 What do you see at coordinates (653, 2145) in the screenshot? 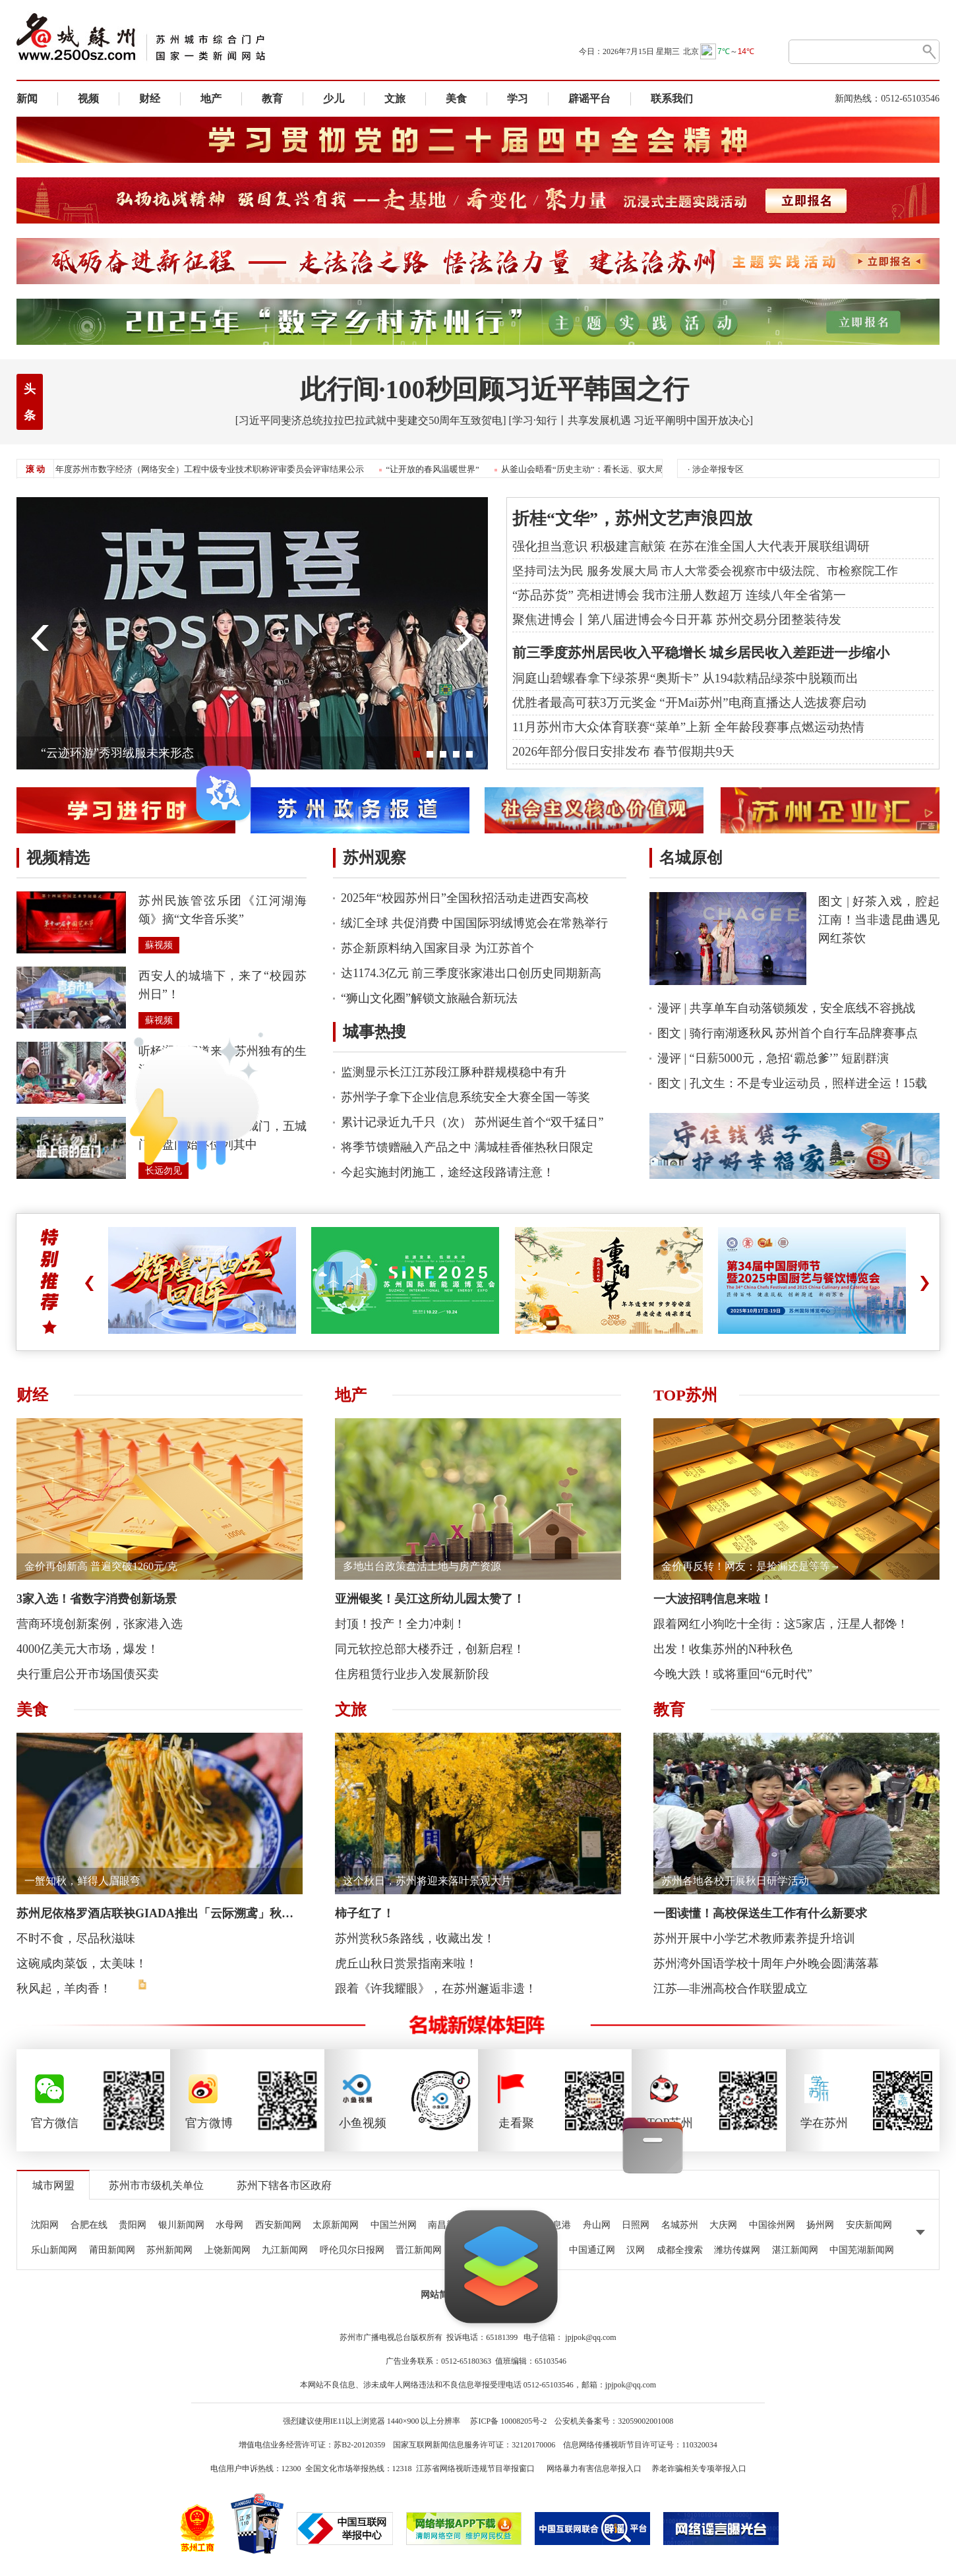
I see `open the file manager application` at bounding box center [653, 2145].